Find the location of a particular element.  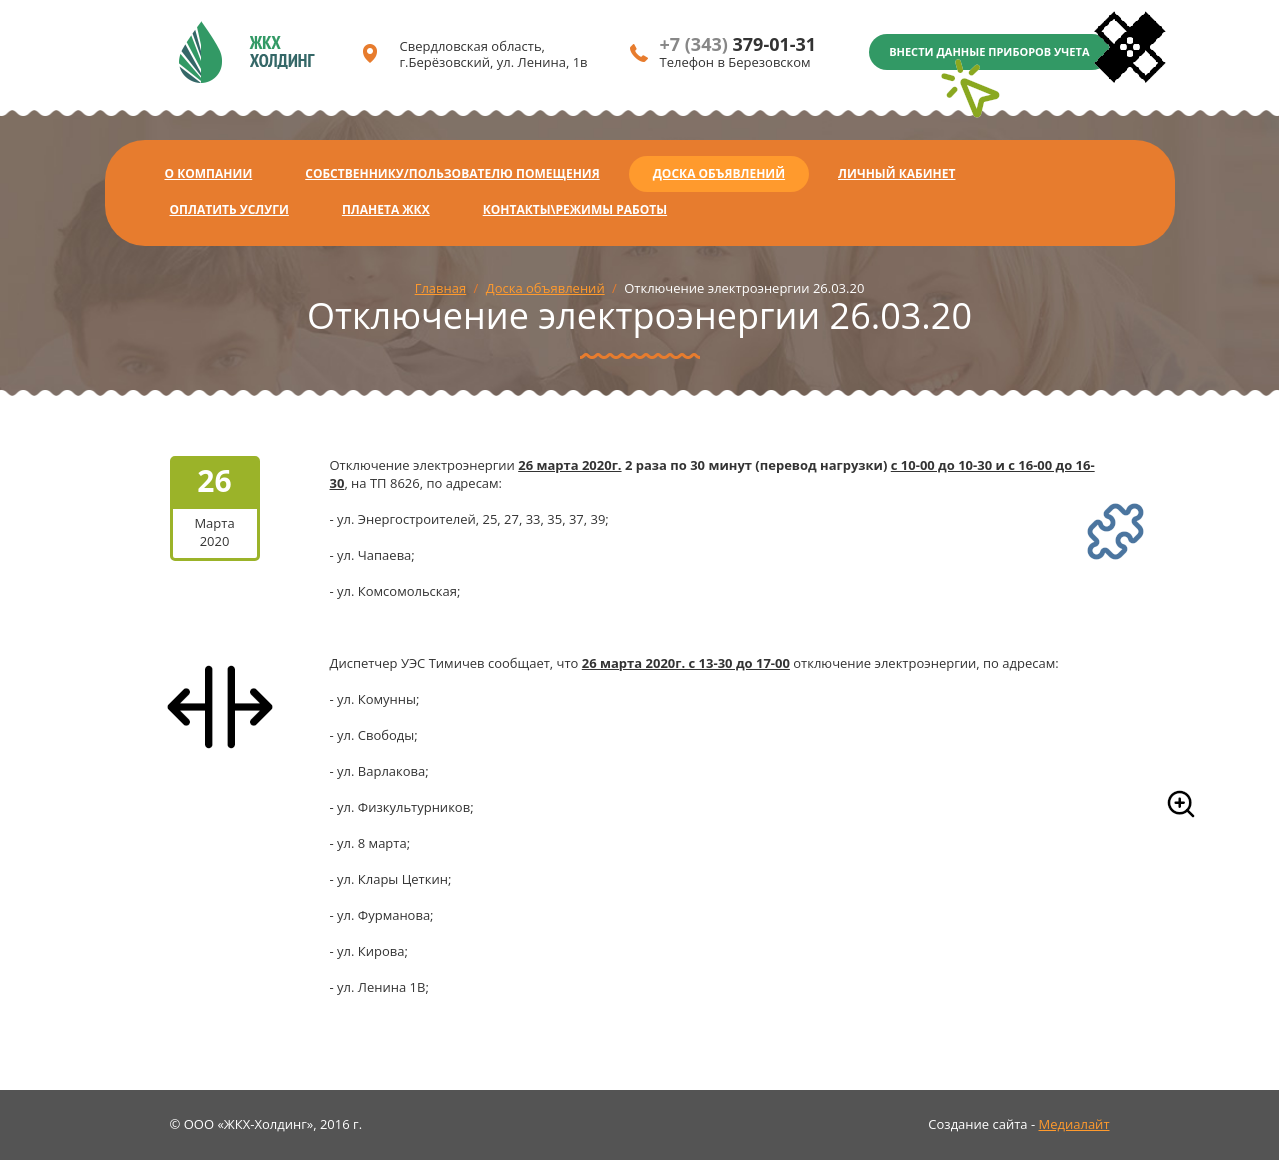

apply healing or repair tool is located at coordinates (1130, 47).